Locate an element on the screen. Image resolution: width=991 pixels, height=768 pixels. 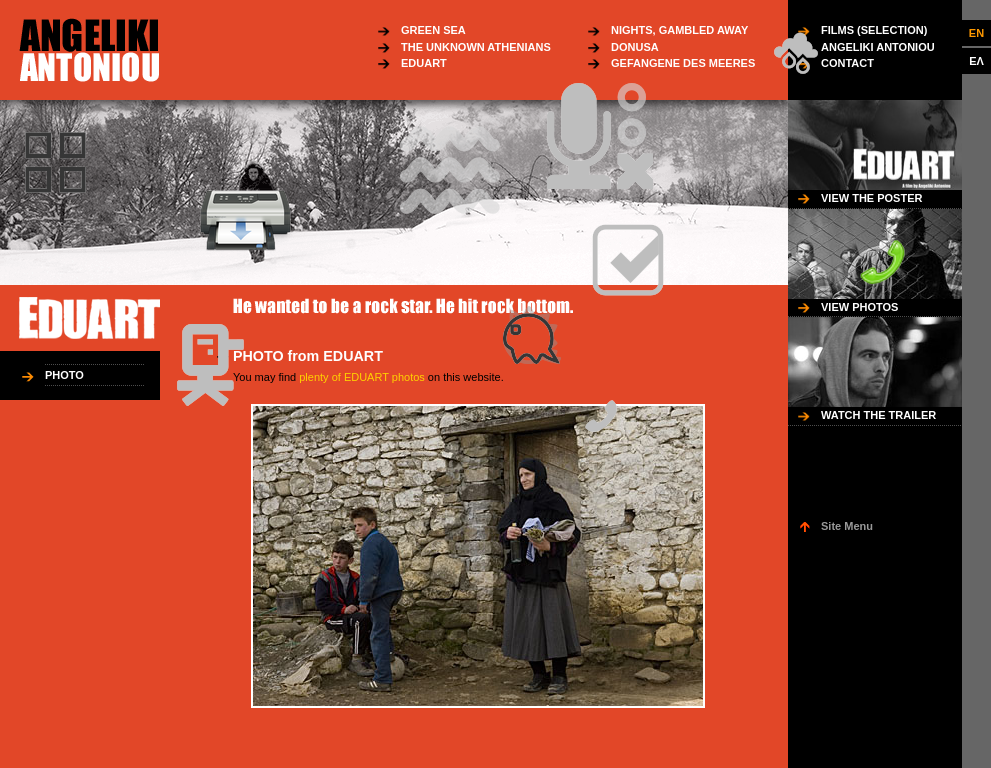
open dino messaging app is located at coordinates (532, 335).